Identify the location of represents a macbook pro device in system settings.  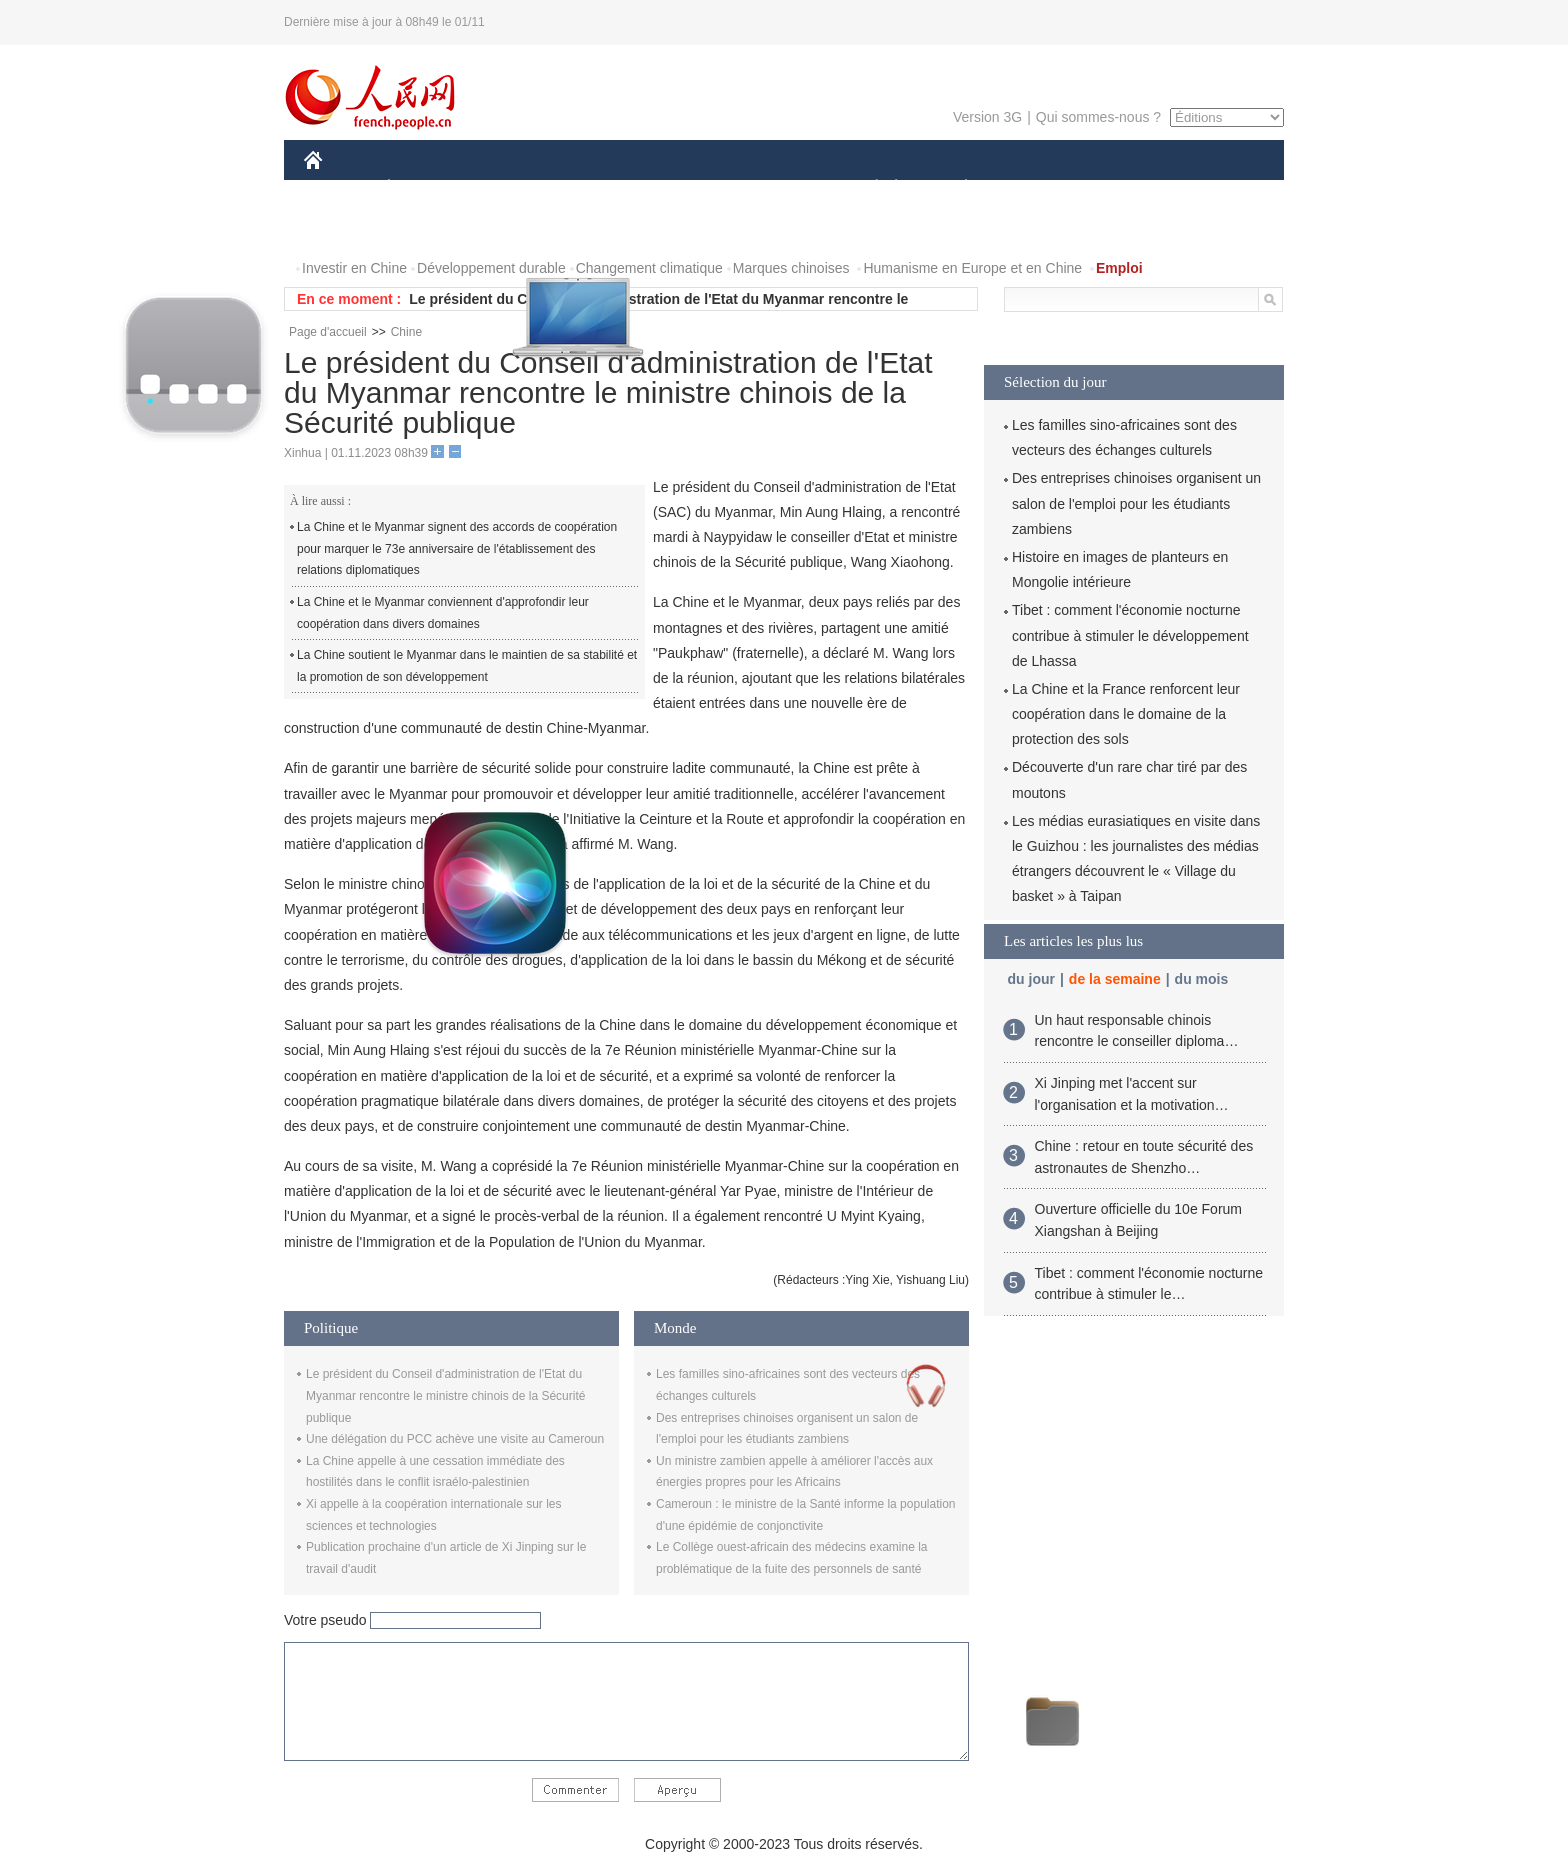
(578, 313).